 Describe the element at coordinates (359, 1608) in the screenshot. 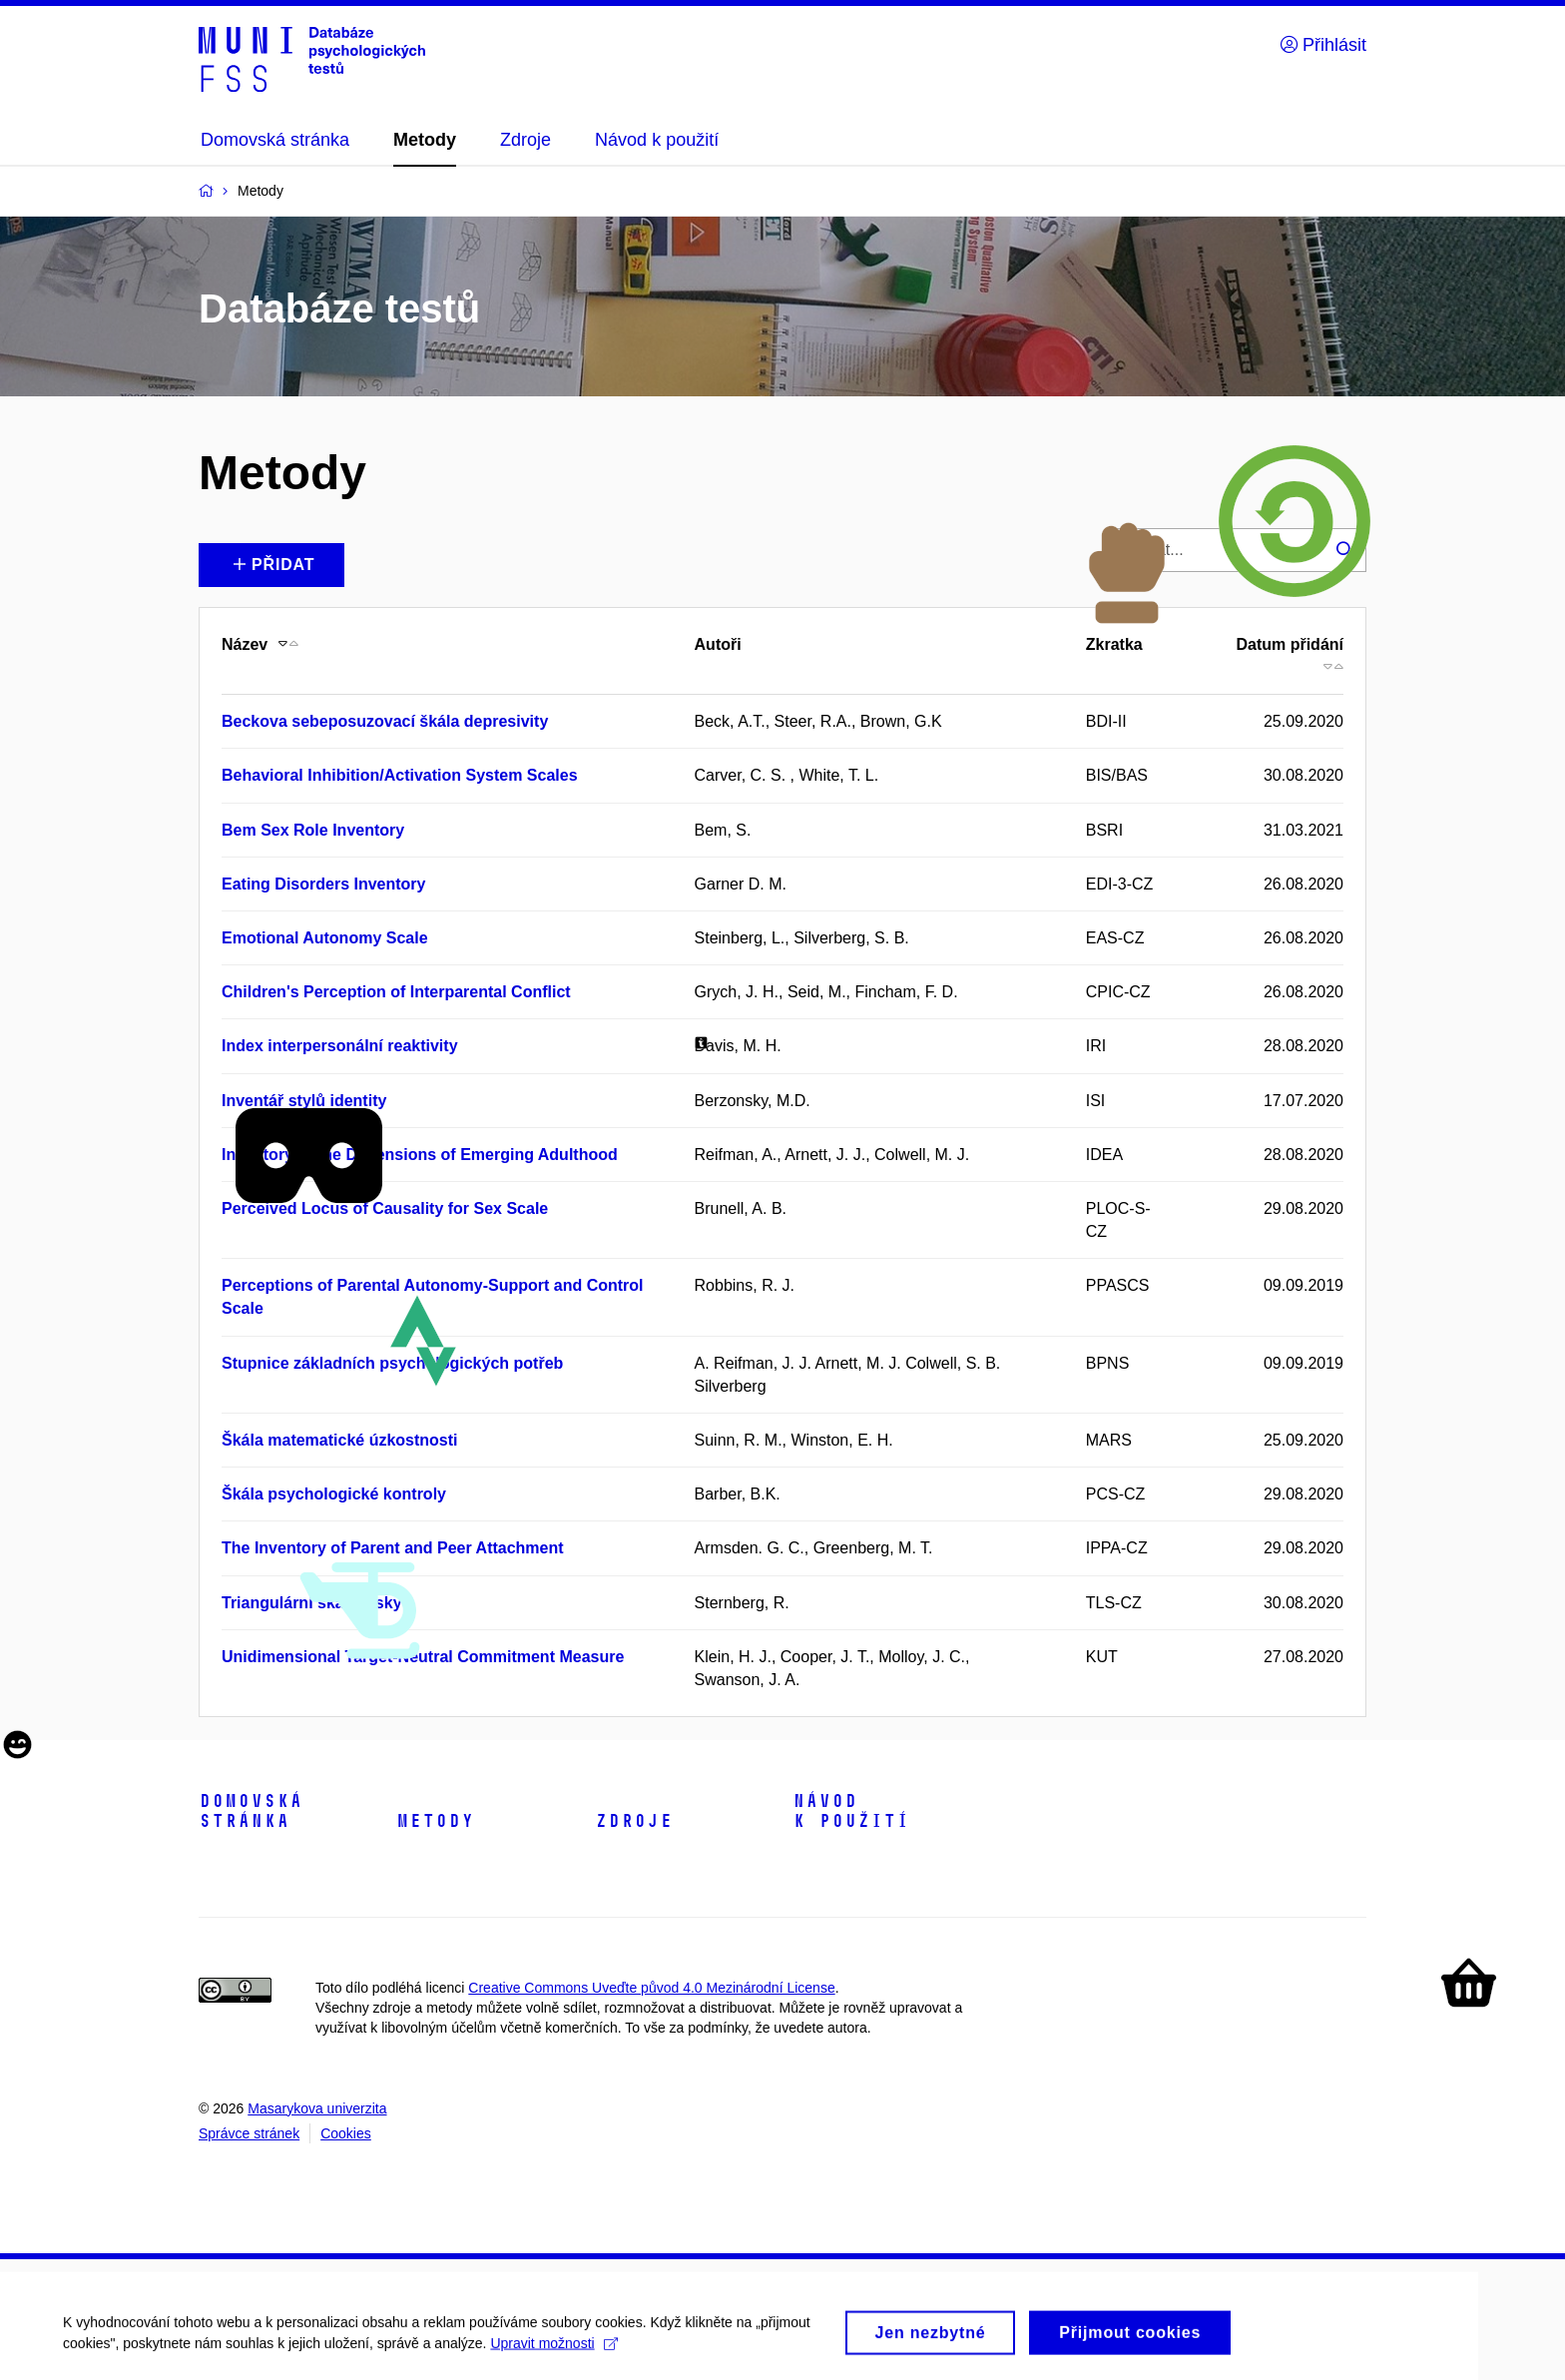

I see `helicopter transportation option` at that location.